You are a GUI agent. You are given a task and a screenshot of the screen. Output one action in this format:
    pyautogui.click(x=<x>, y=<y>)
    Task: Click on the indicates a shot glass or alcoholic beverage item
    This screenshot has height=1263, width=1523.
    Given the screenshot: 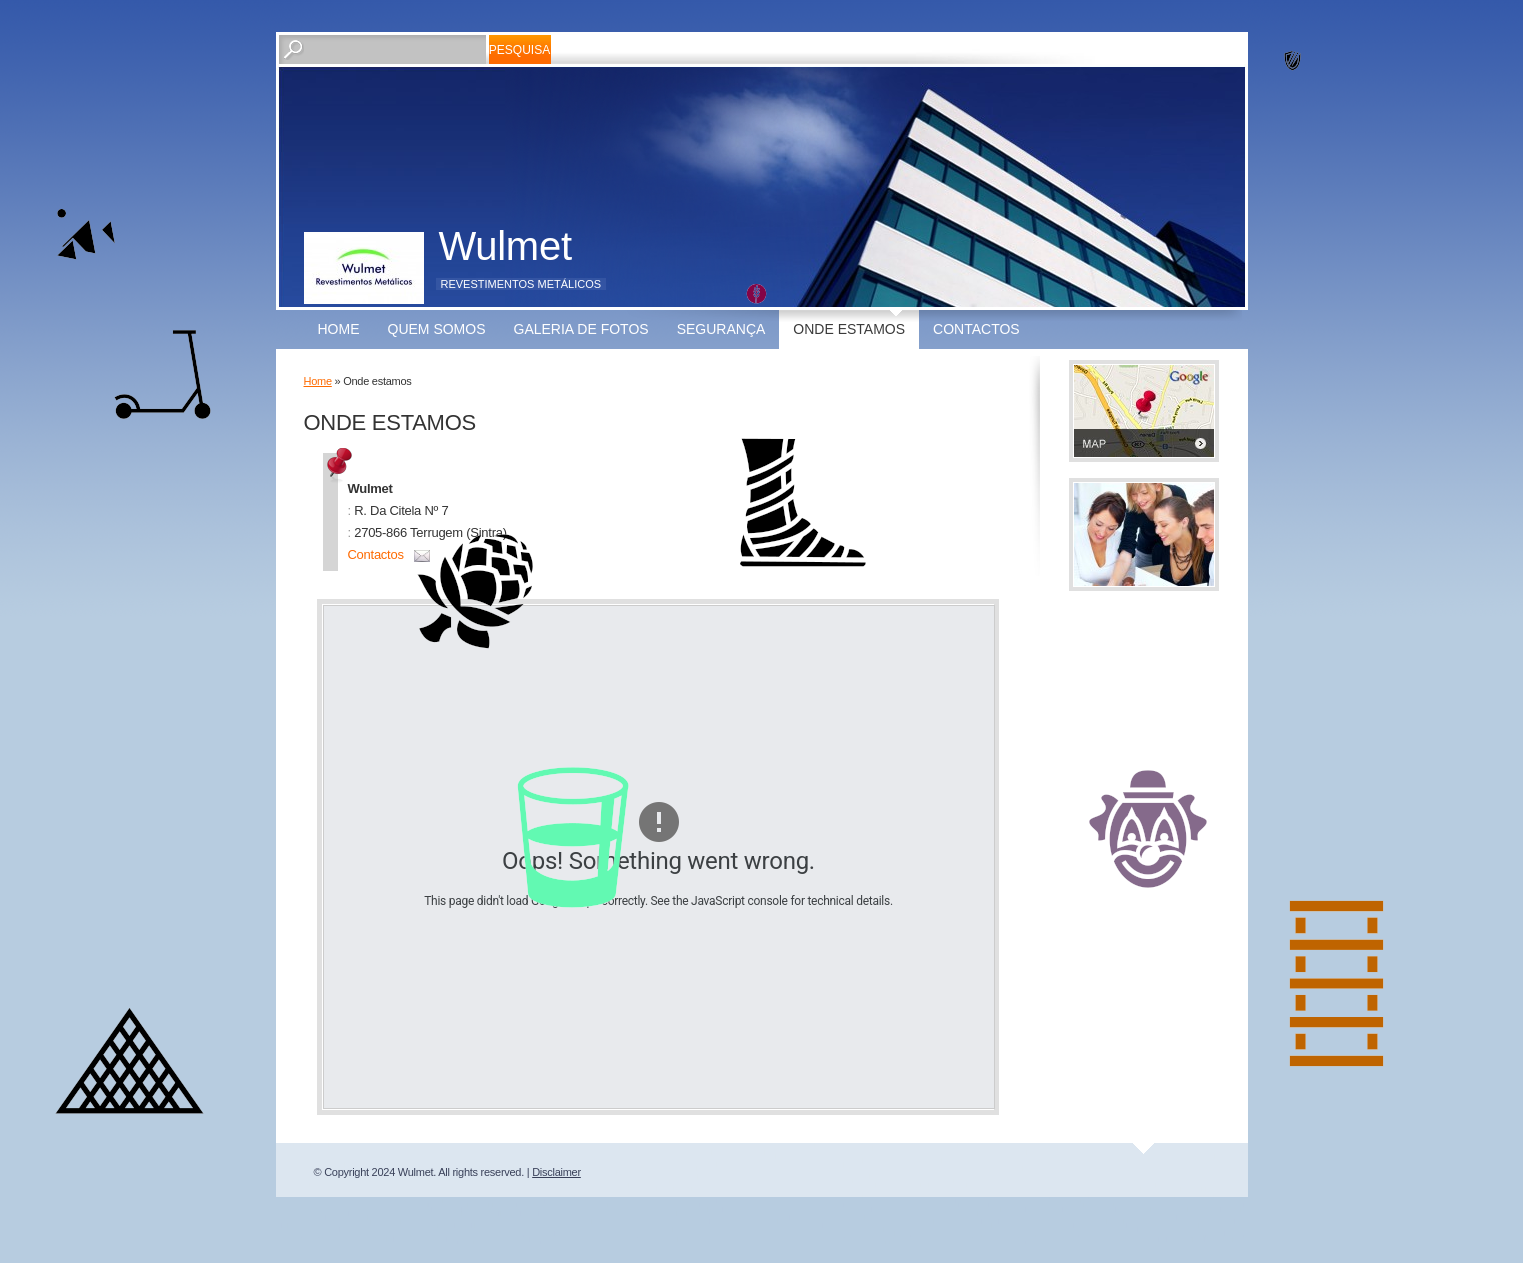 What is the action you would take?
    pyautogui.click(x=573, y=837)
    